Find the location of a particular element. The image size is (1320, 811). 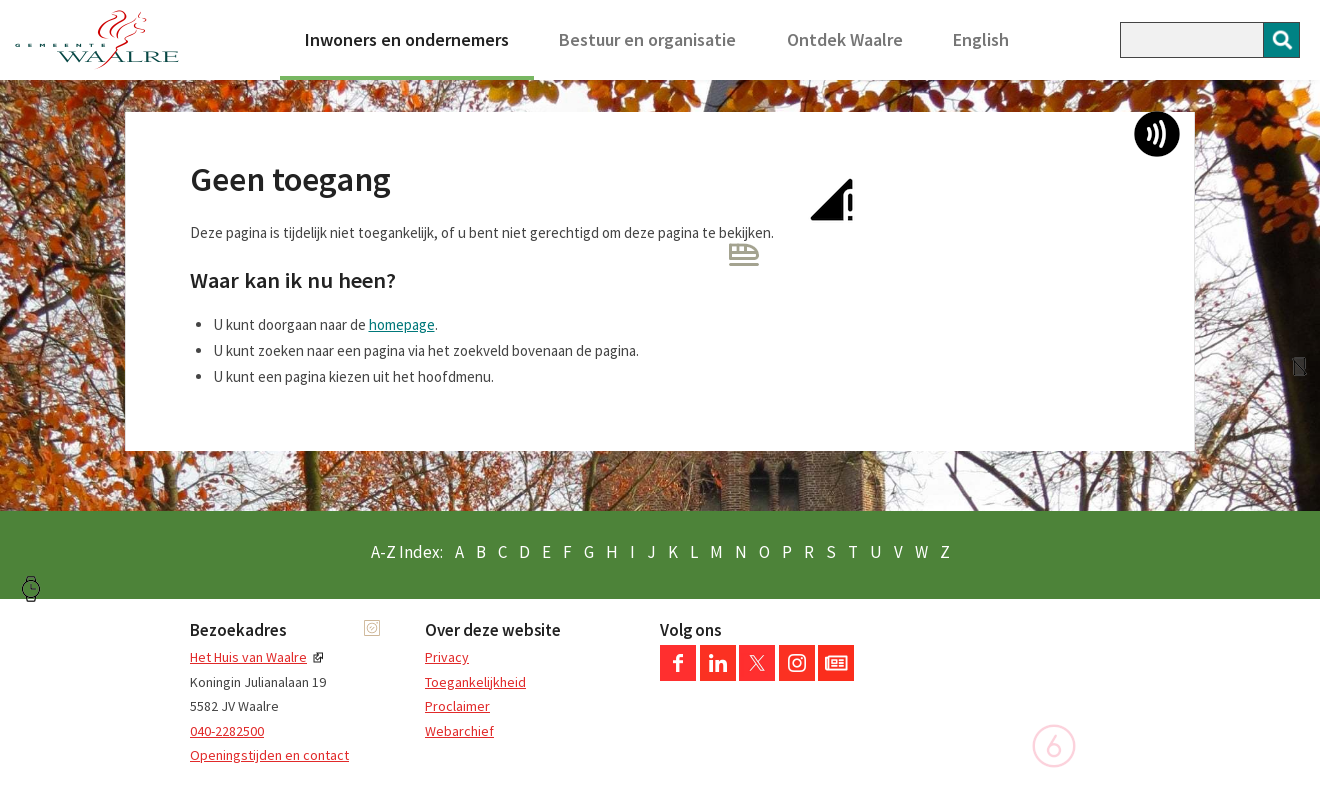

access laundry or appliance controls is located at coordinates (372, 628).